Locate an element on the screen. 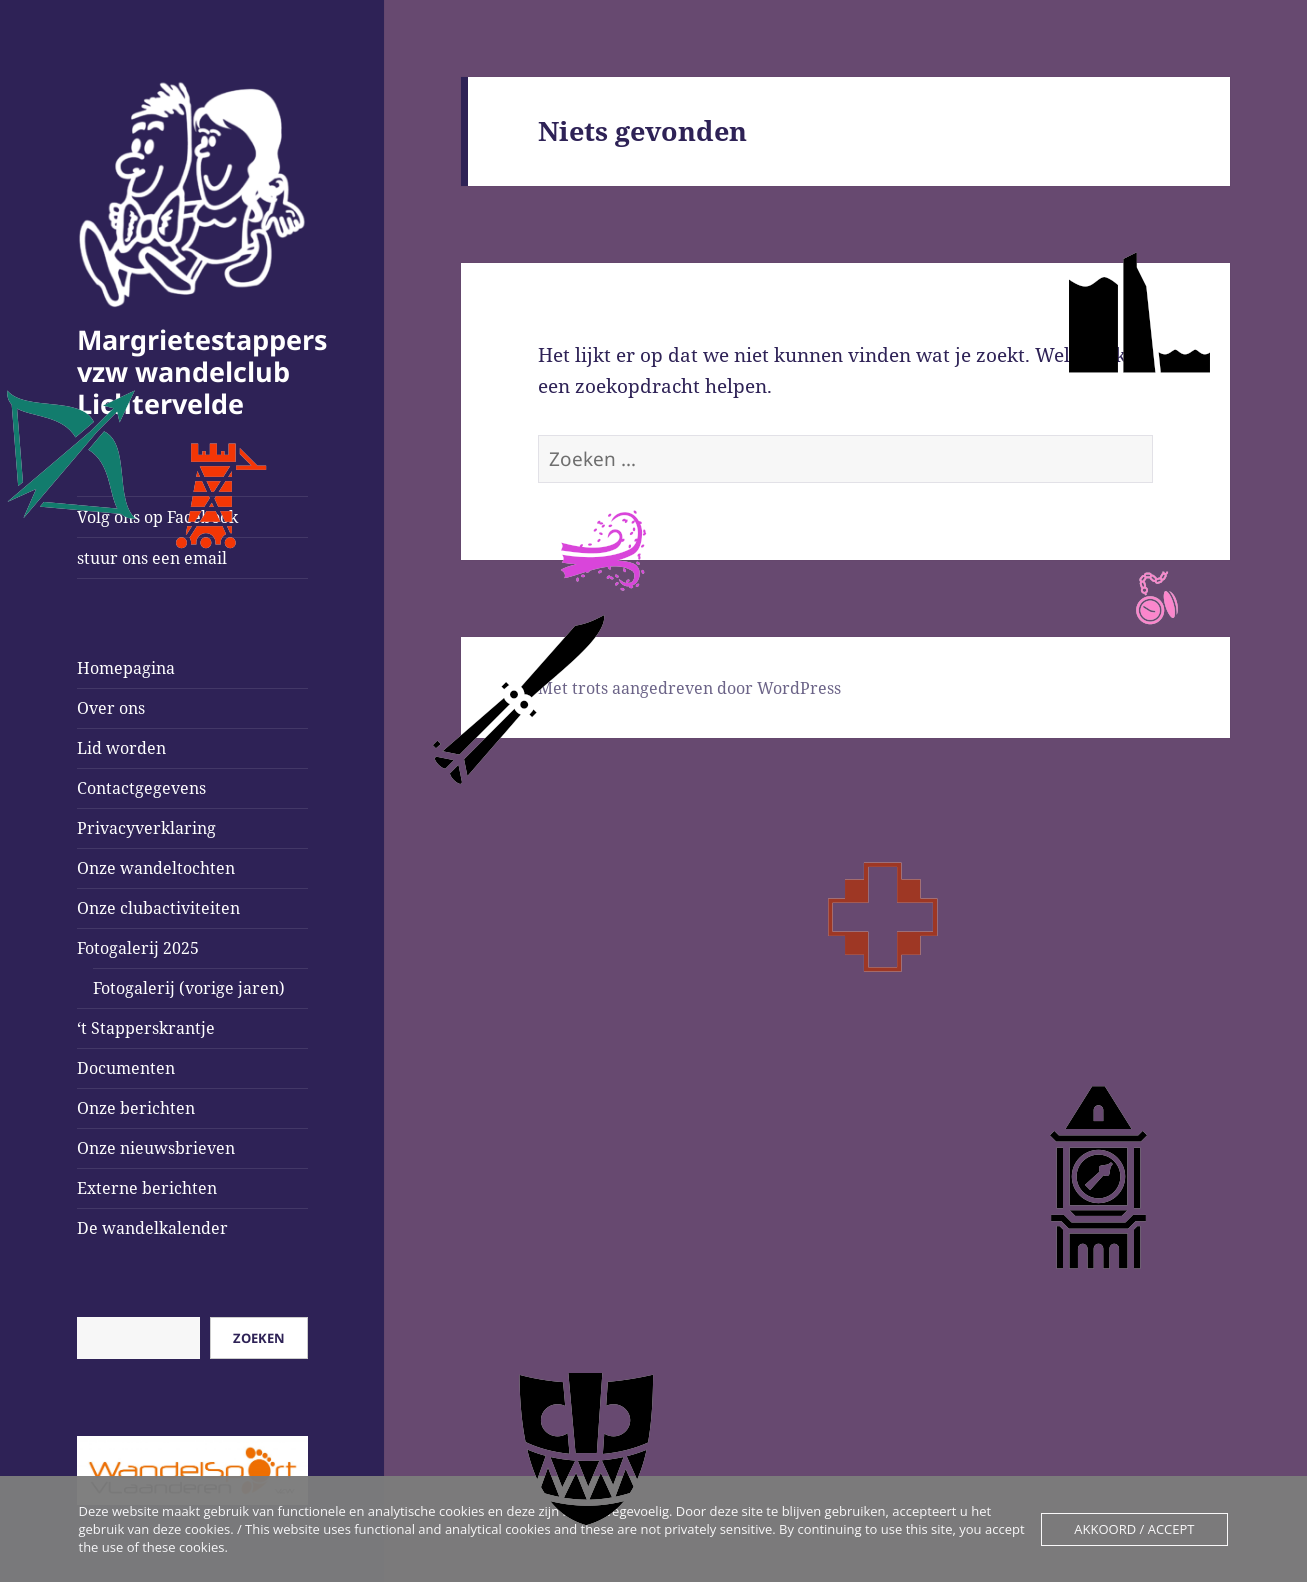  archery or ranged attack skill is located at coordinates (71, 454).